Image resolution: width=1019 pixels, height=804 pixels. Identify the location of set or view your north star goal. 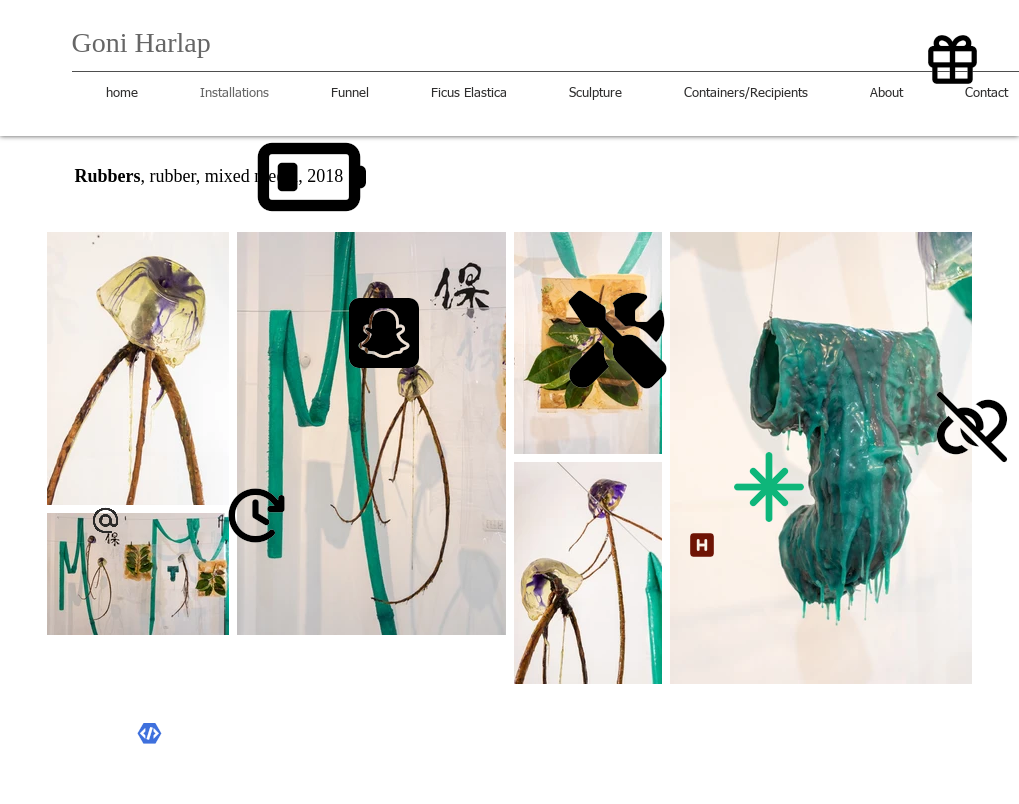
(769, 487).